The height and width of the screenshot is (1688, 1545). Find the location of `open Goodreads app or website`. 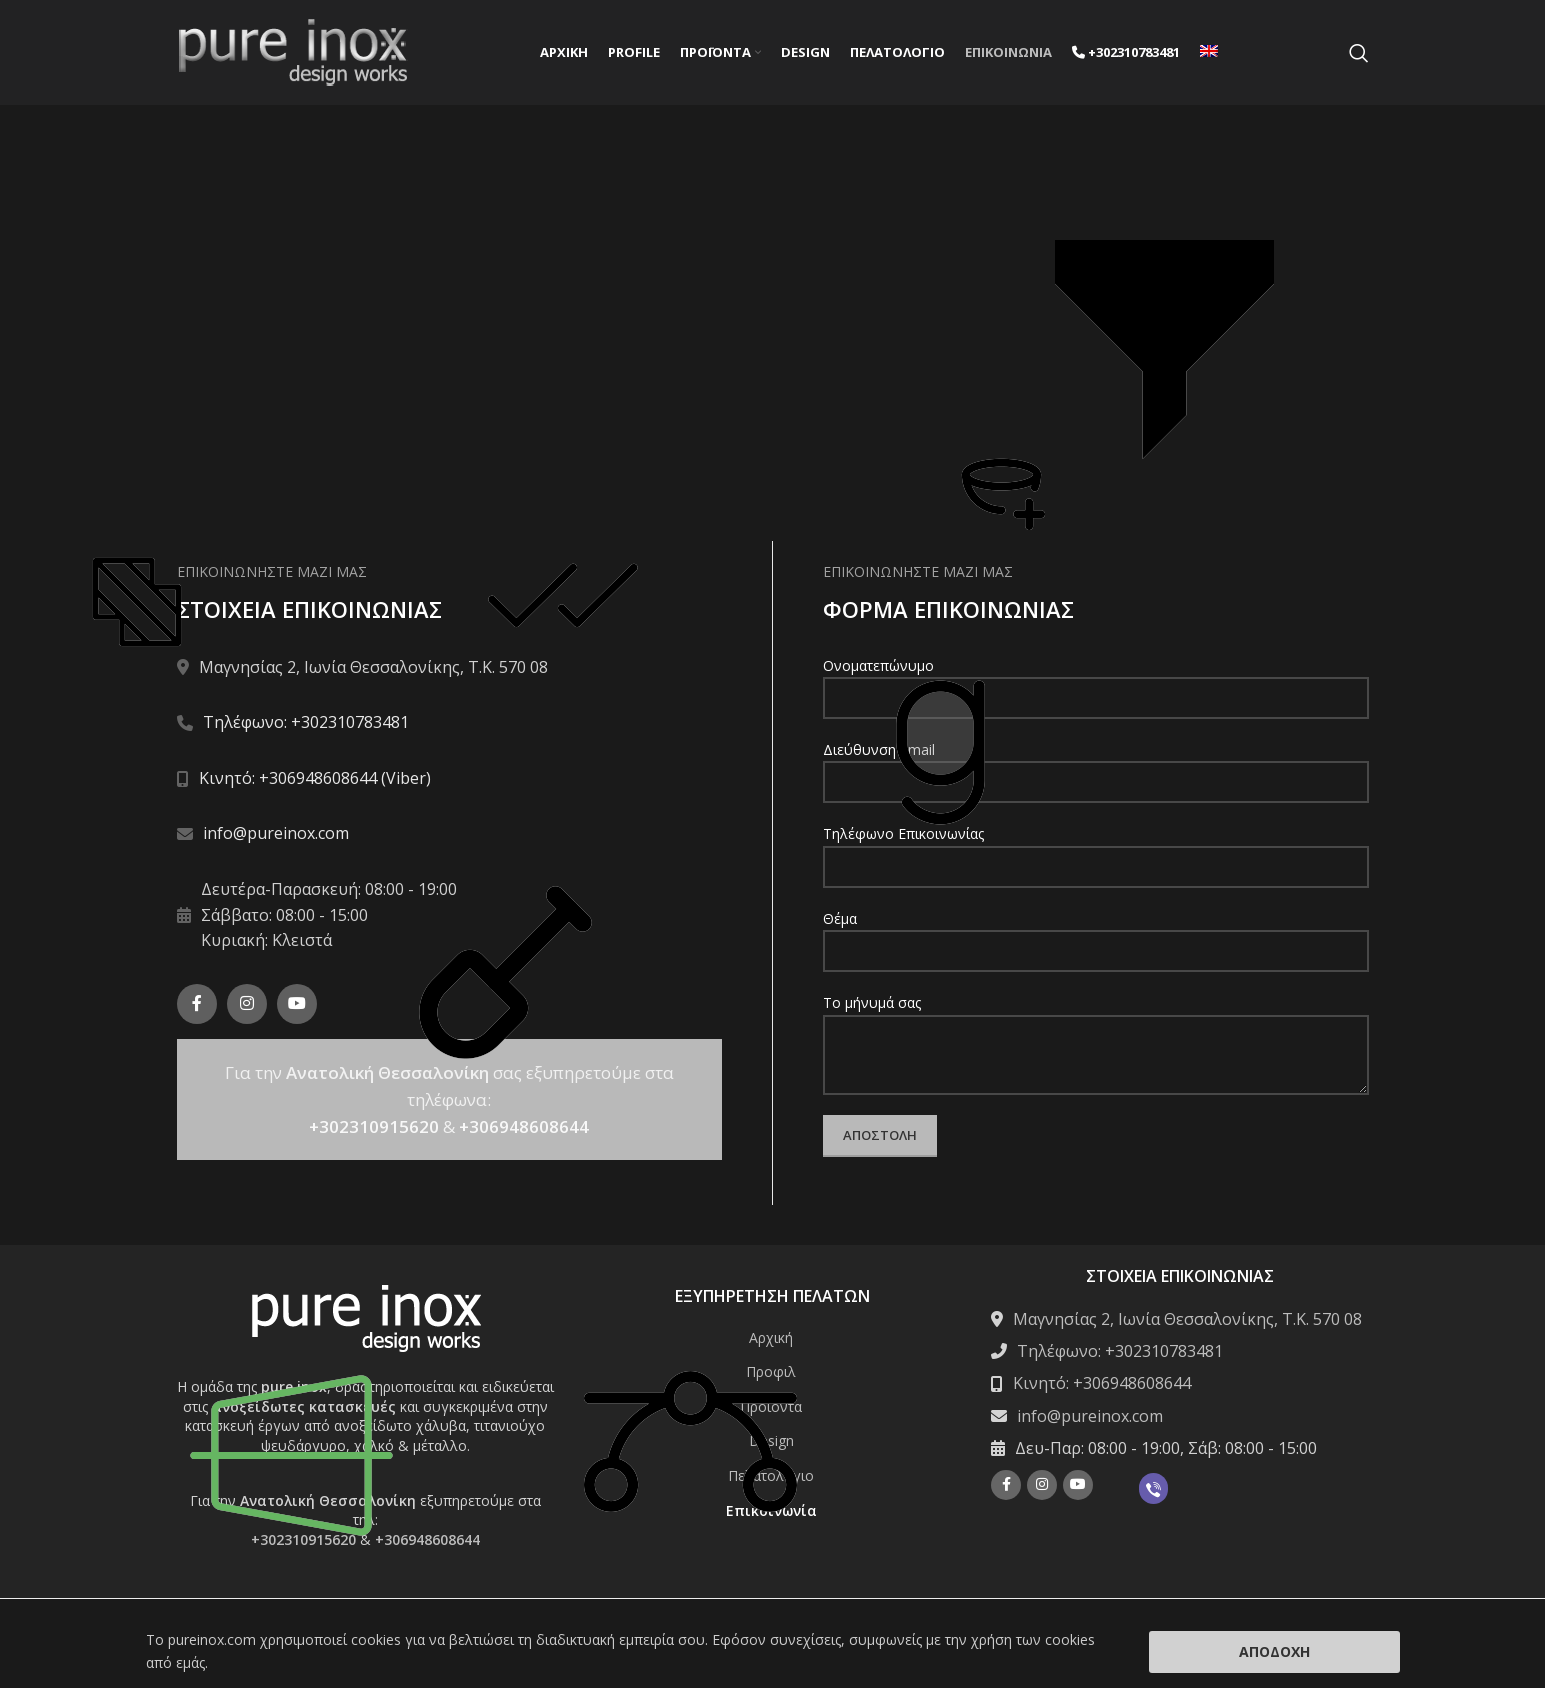

open Goodreads app or website is located at coordinates (940, 752).